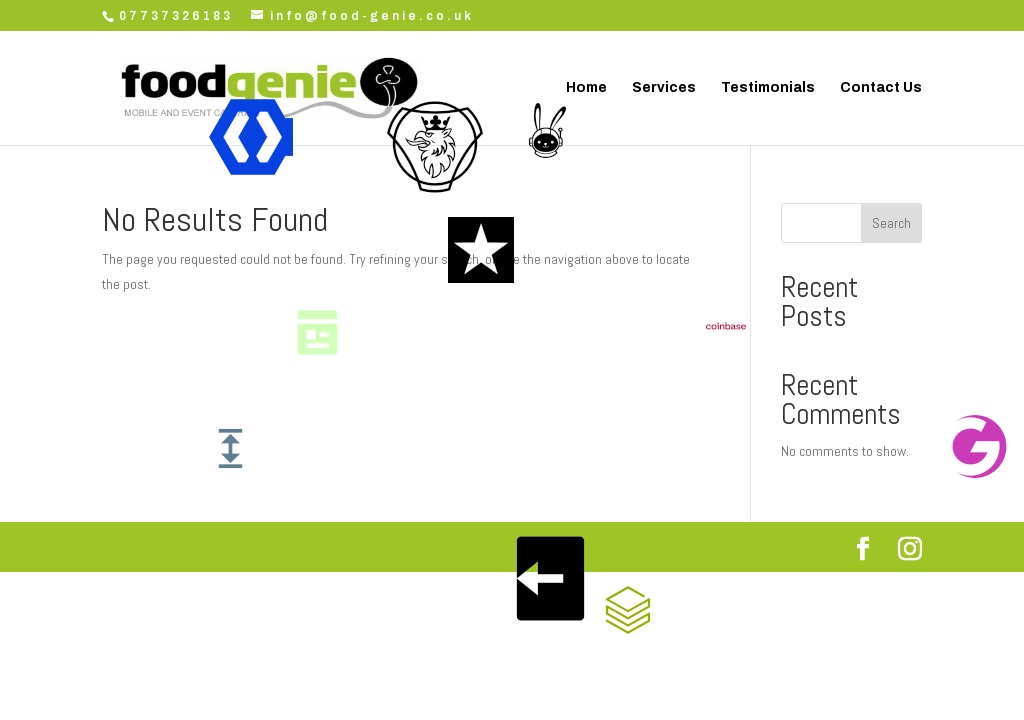  Describe the element at coordinates (547, 130) in the screenshot. I see `trino distributed SQL query engine logo` at that location.